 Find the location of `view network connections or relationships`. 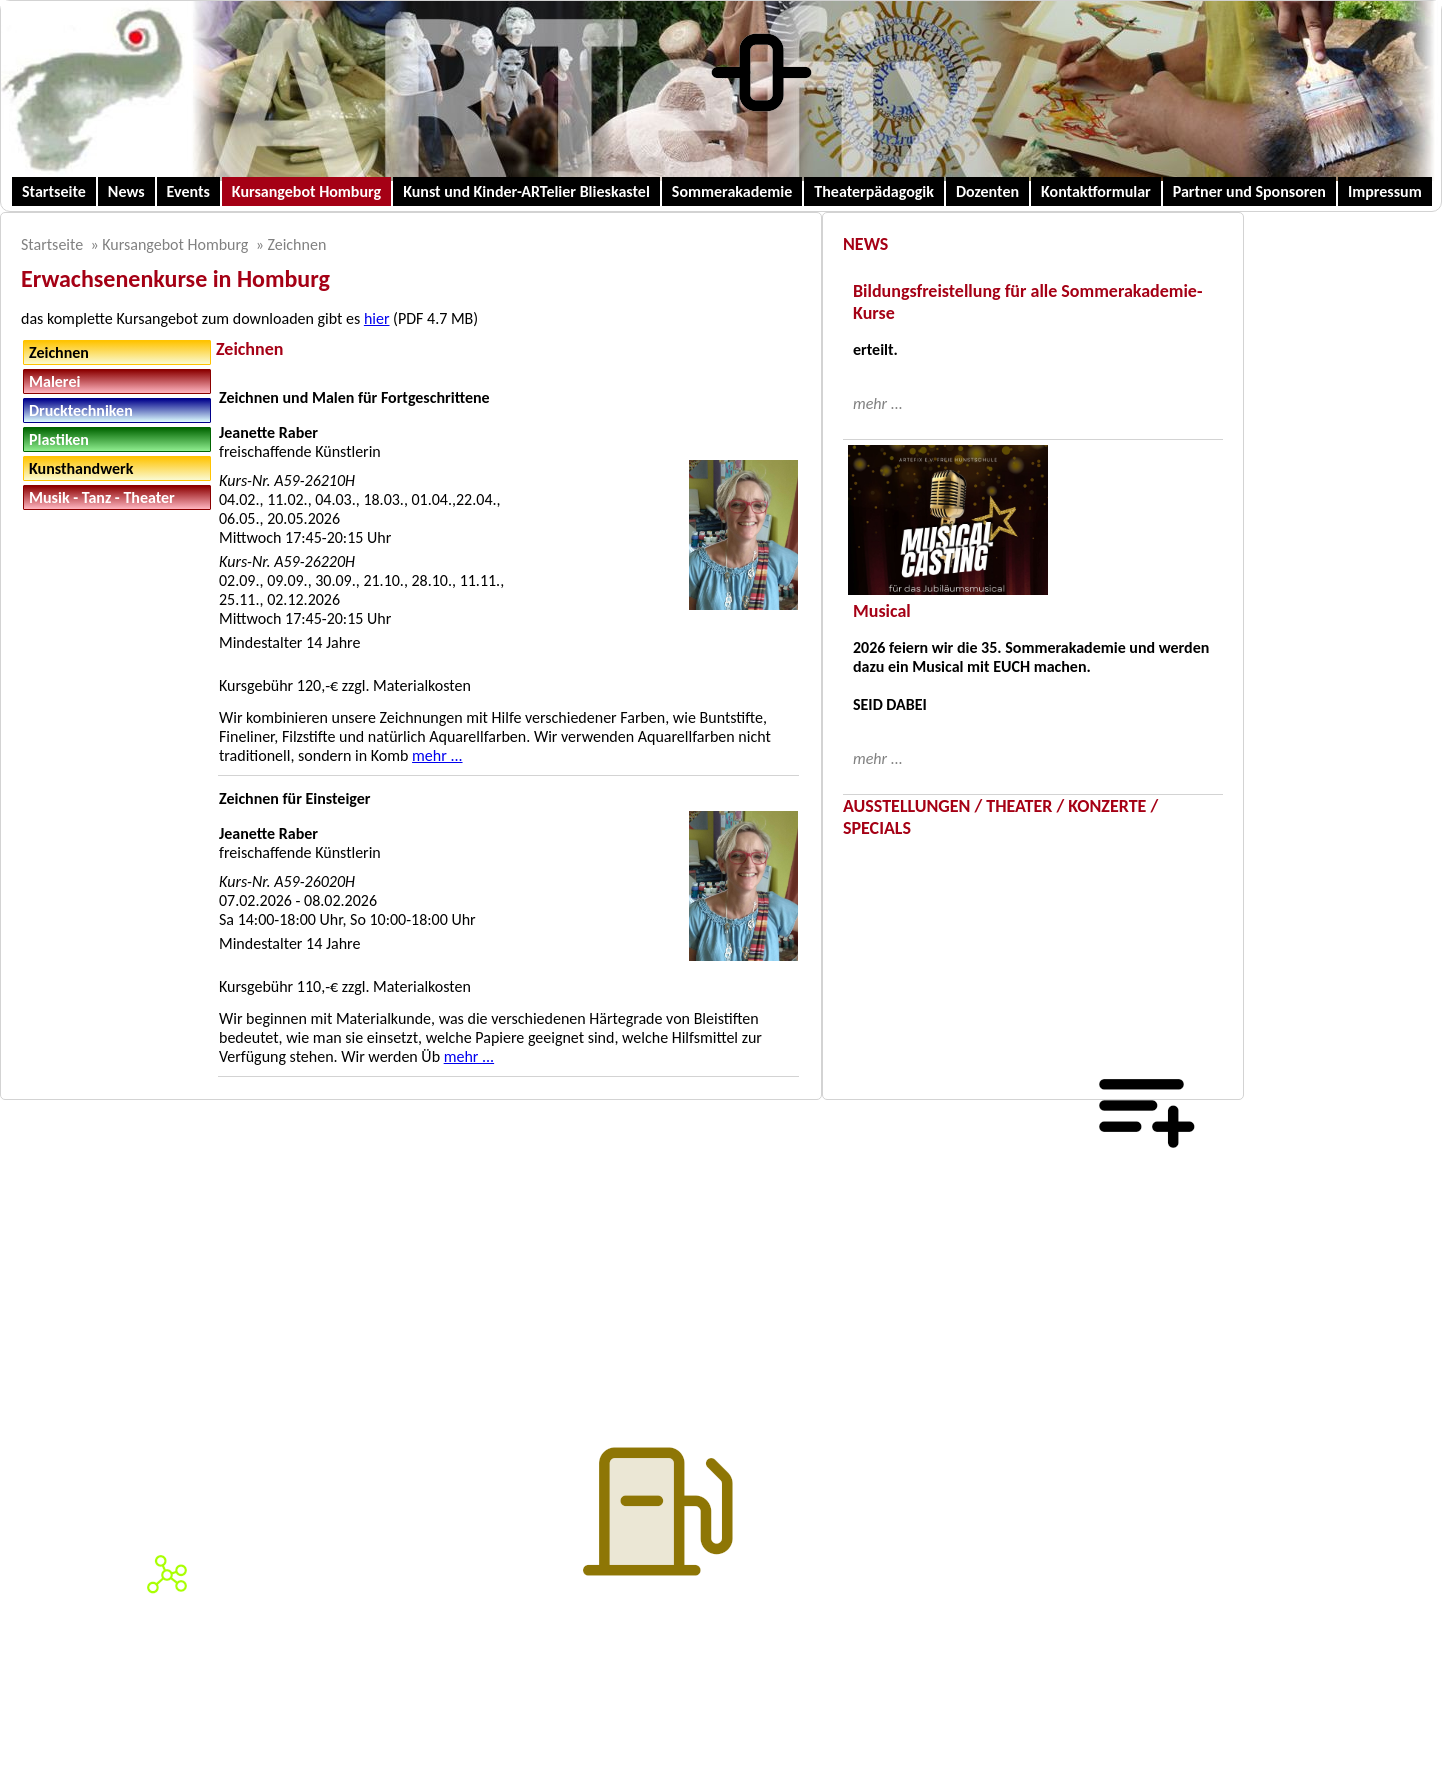

view network connections or relationships is located at coordinates (167, 1575).